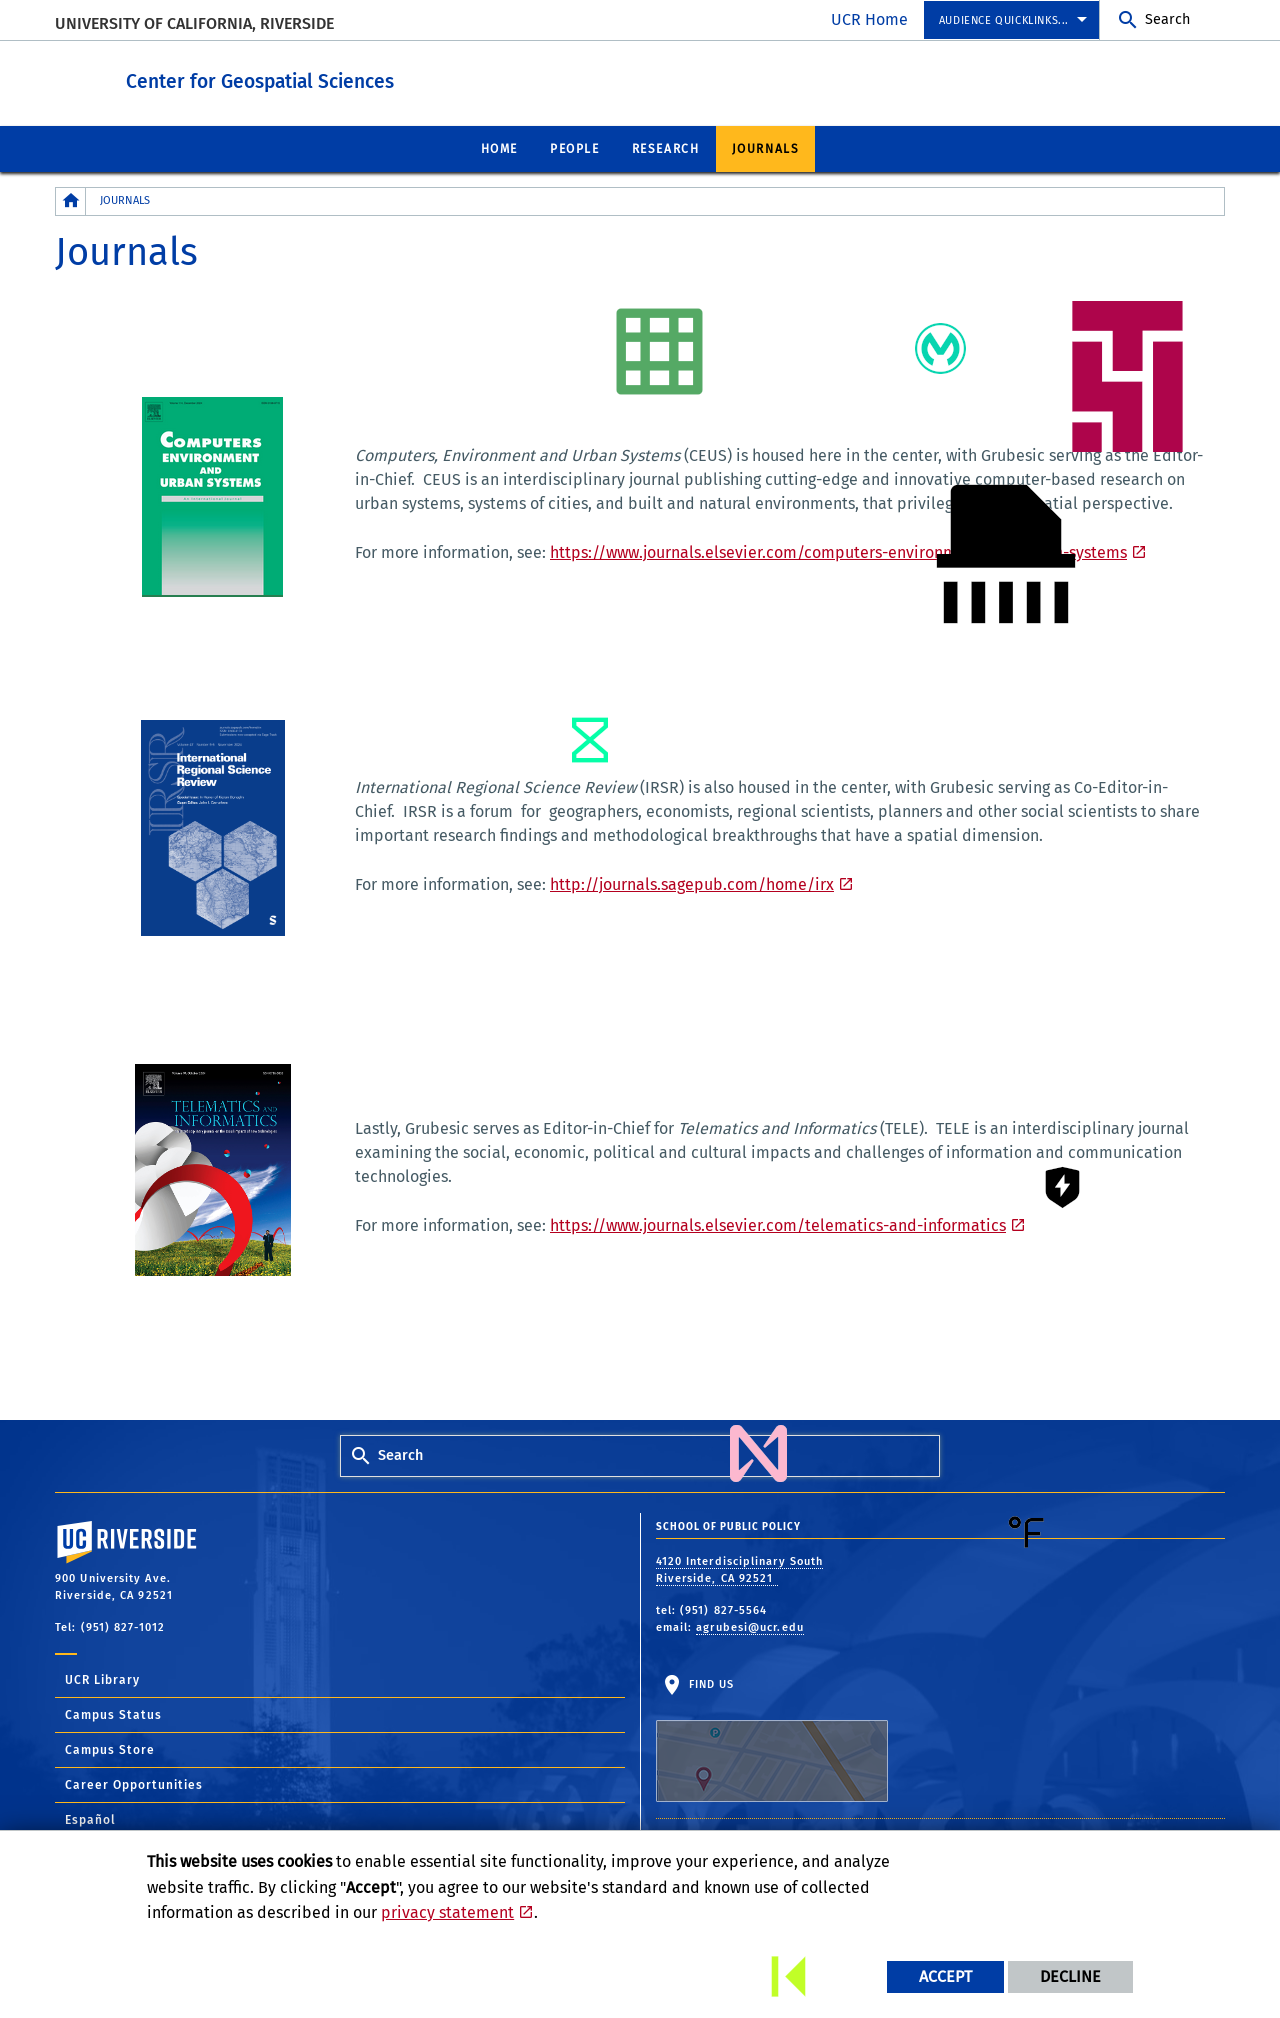 Image resolution: width=1280 pixels, height=2018 pixels. What do you see at coordinates (1028, 1532) in the screenshot?
I see `indicates temperature displayed in fahrenheit` at bounding box center [1028, 1532].